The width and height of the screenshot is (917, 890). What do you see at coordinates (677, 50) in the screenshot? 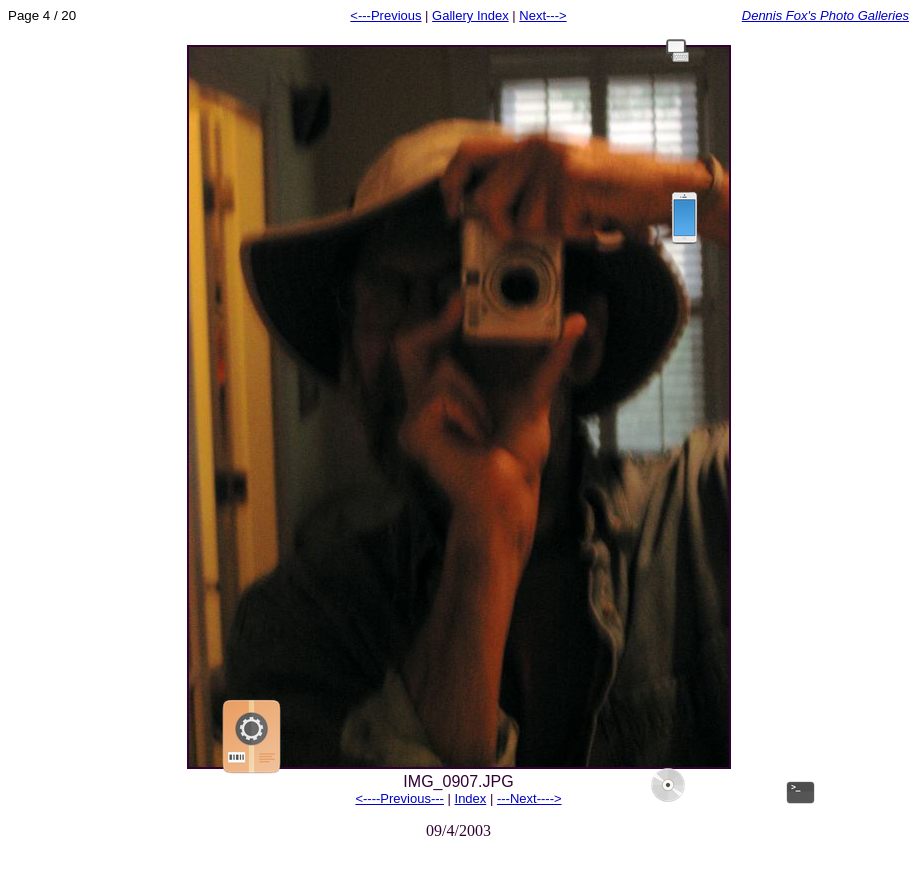
I see `access computer or desktop settings` at bounding box center [677, 50].